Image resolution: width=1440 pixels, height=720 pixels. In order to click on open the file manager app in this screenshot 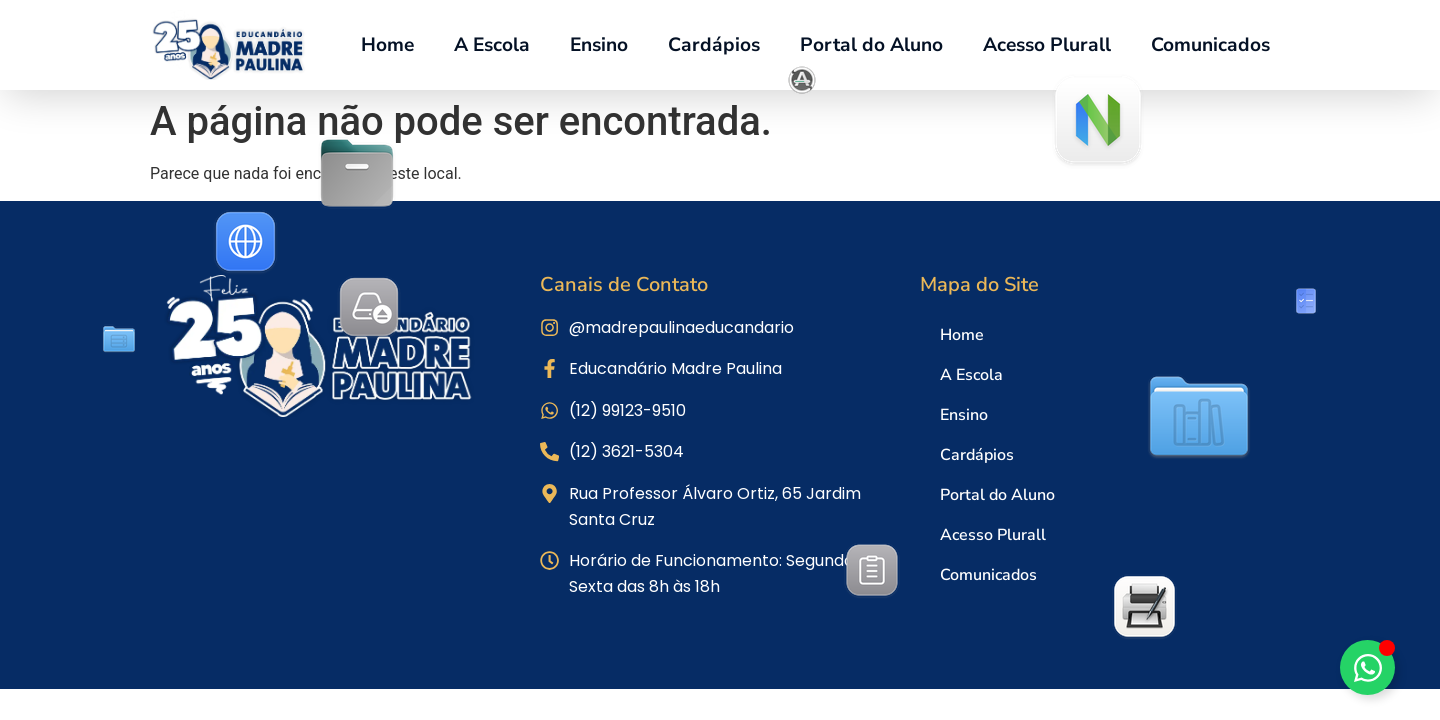, I will do `click(357, 173)`.